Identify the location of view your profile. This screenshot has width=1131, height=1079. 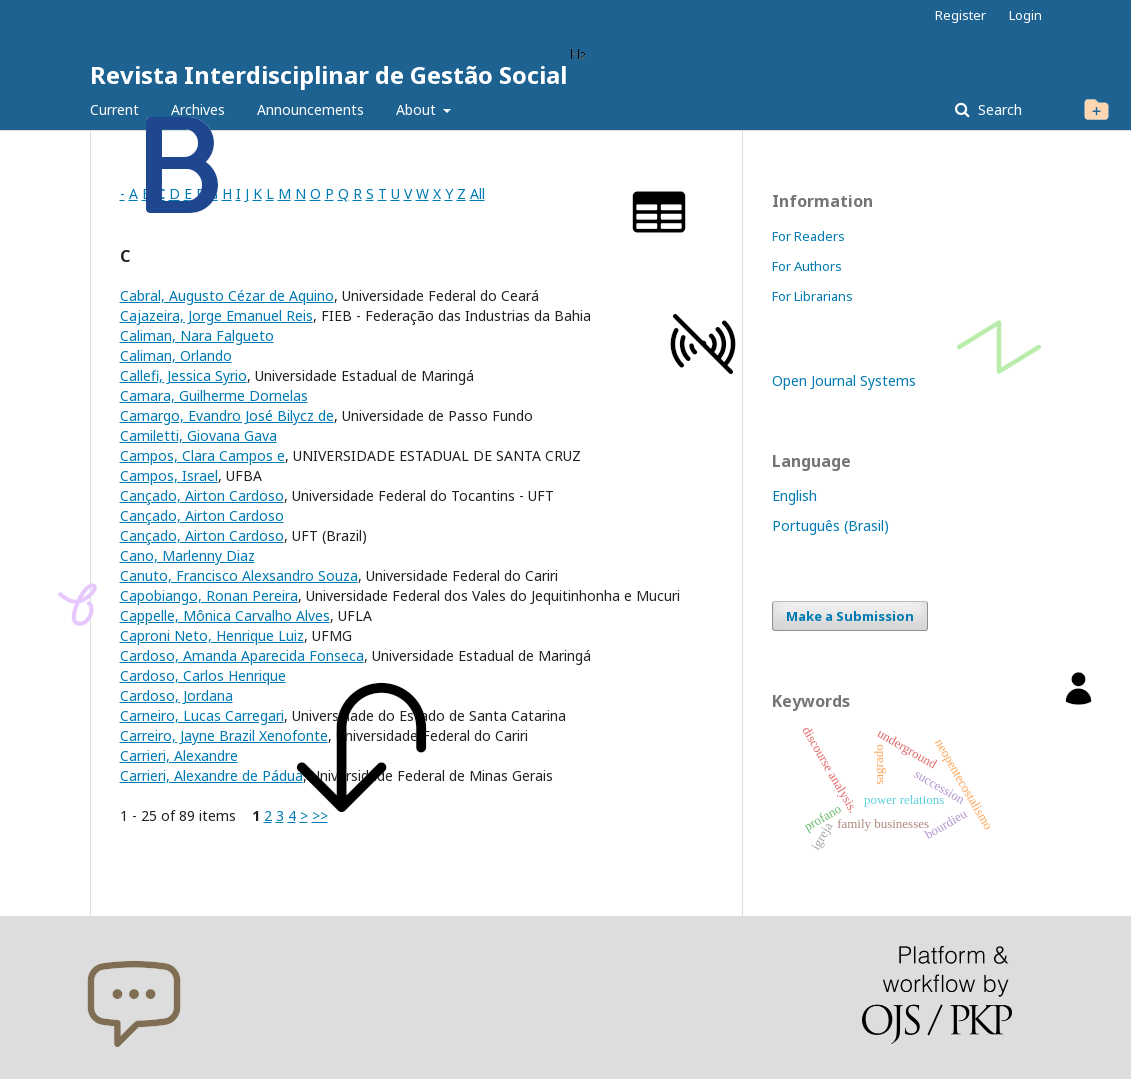
(1078, 688).